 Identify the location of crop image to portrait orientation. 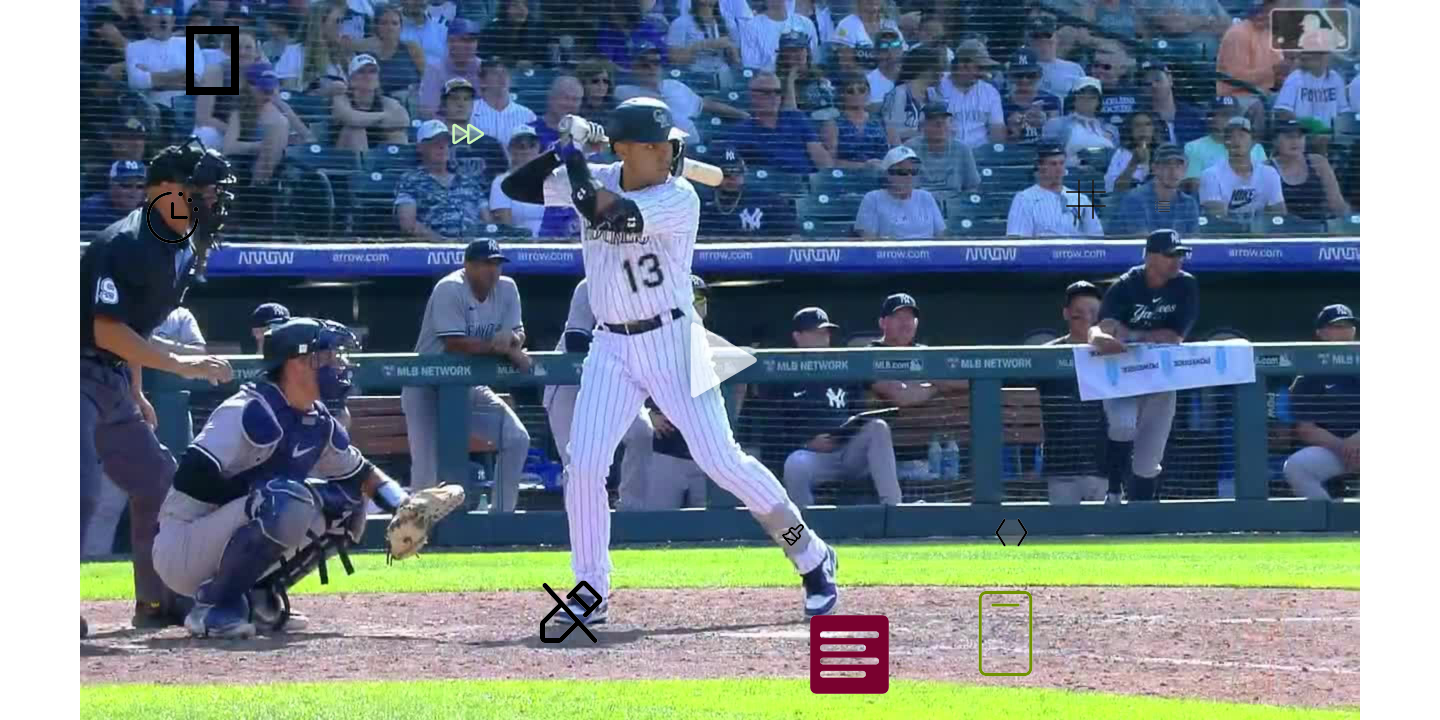
(212, 60).